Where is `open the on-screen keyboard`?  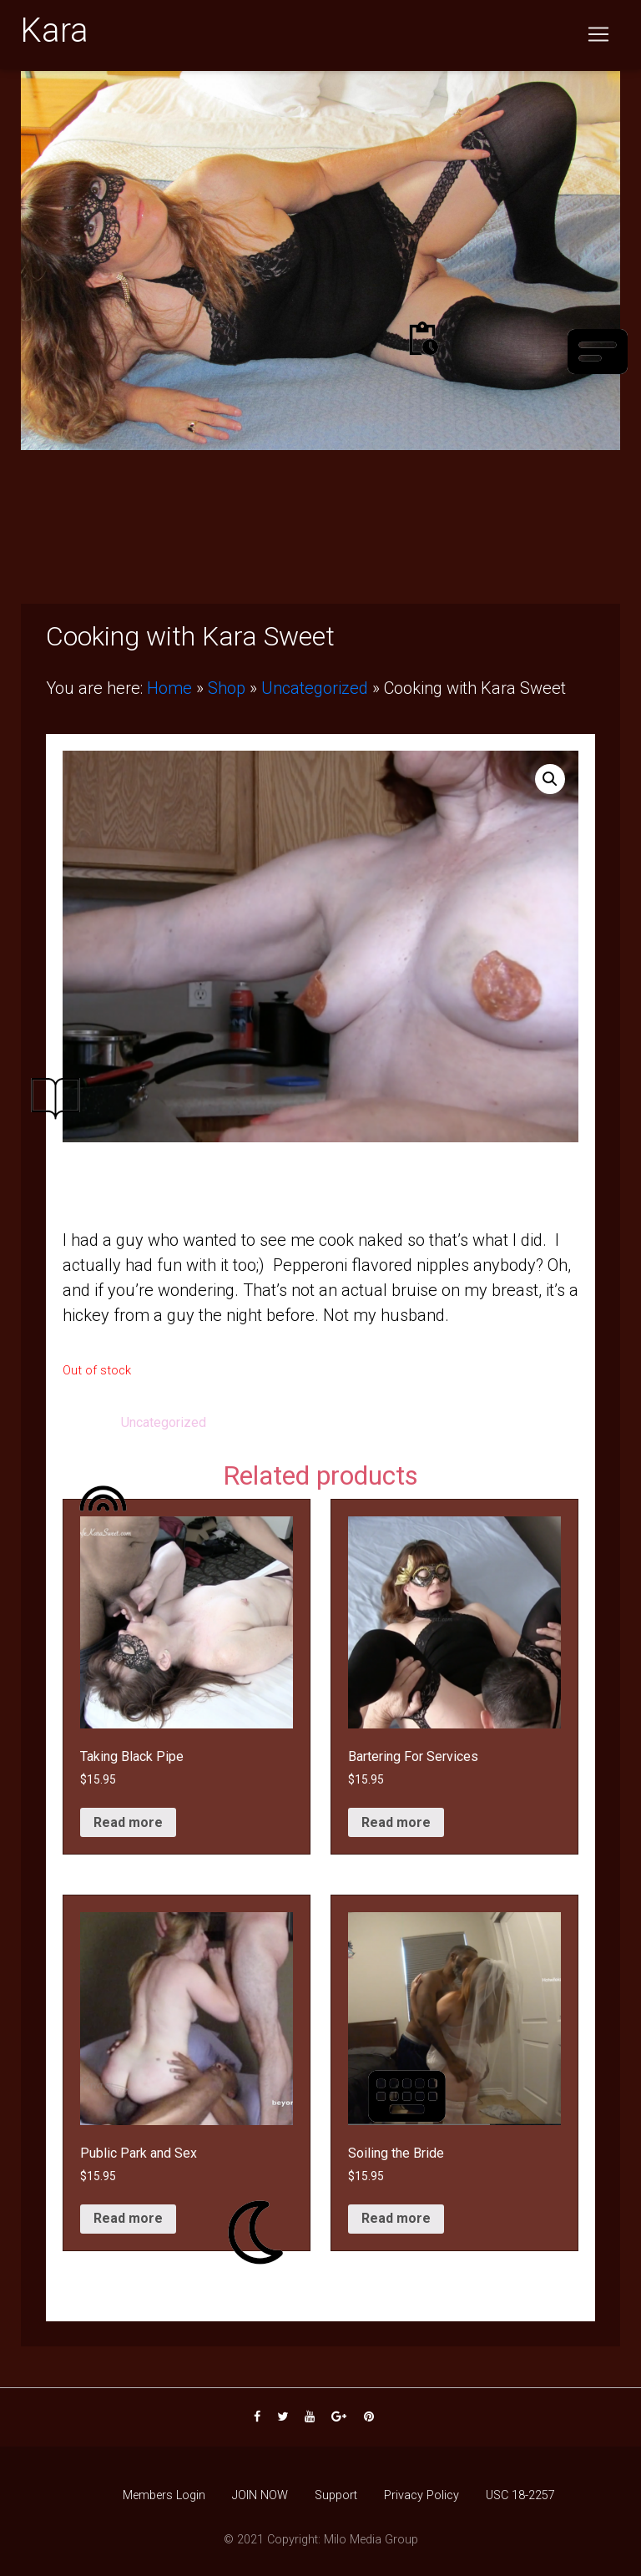 open the on-screen keyboard is located at coordinates (406, 2096).